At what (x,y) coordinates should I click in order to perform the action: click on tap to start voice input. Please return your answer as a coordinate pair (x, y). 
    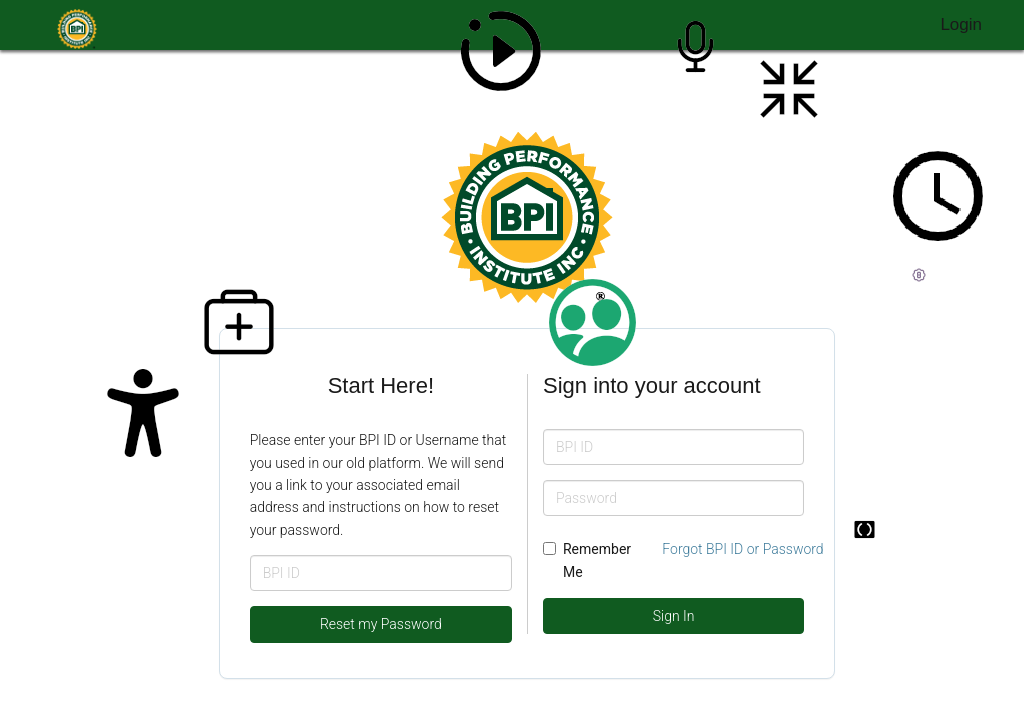
    Looking at the image, I should click on (695, 46).